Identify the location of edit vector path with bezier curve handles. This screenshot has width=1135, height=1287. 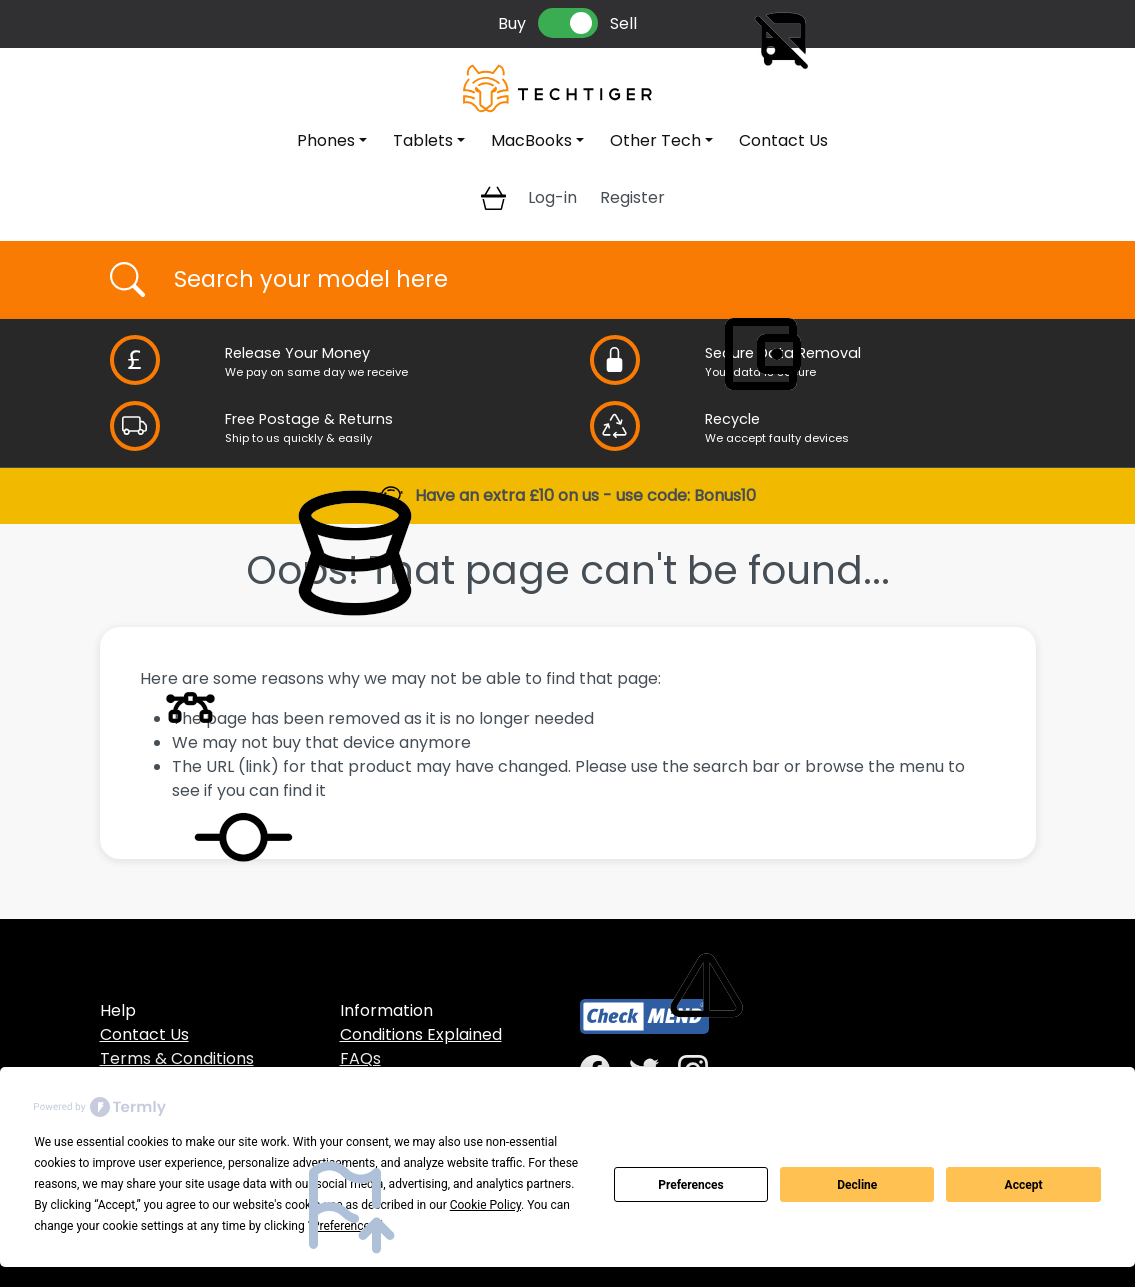
(190, 707).